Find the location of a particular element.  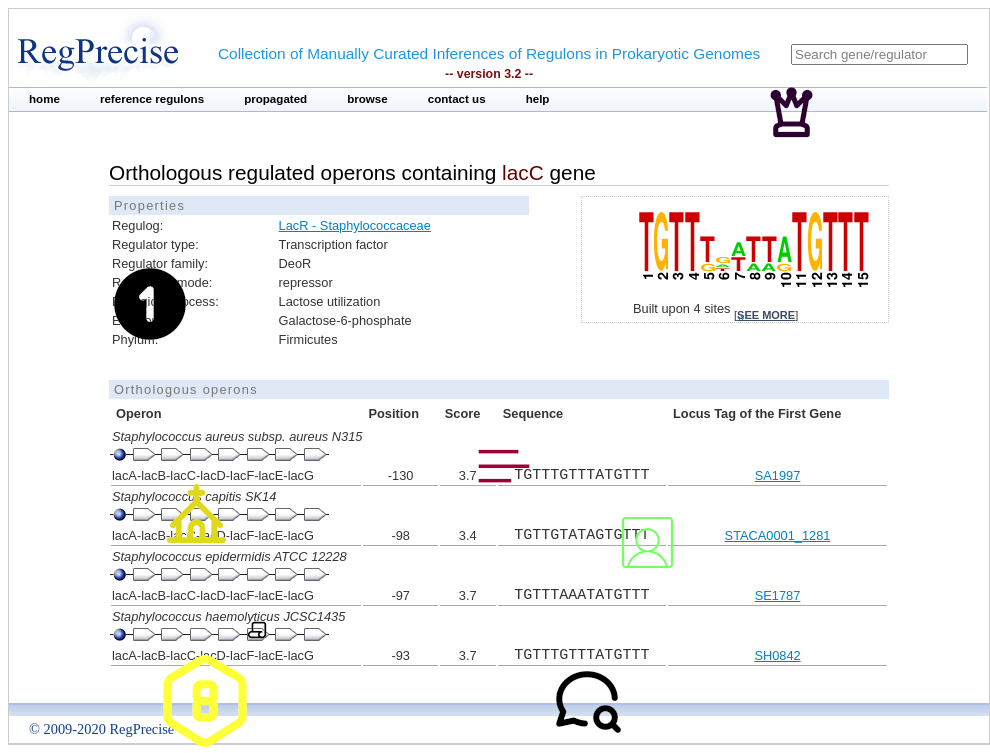

indicates the first step in a sequence or process is located at coordinates (150, 304).